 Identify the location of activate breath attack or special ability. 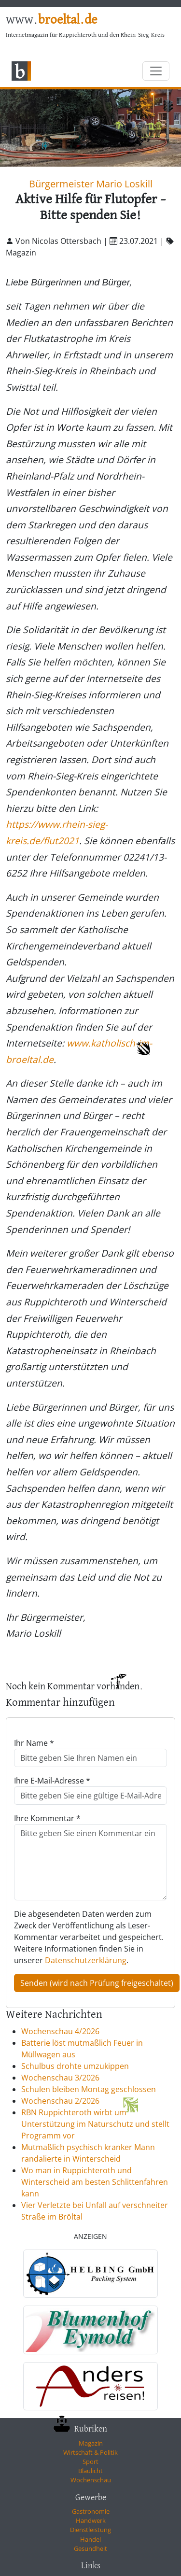
(130, 2105).